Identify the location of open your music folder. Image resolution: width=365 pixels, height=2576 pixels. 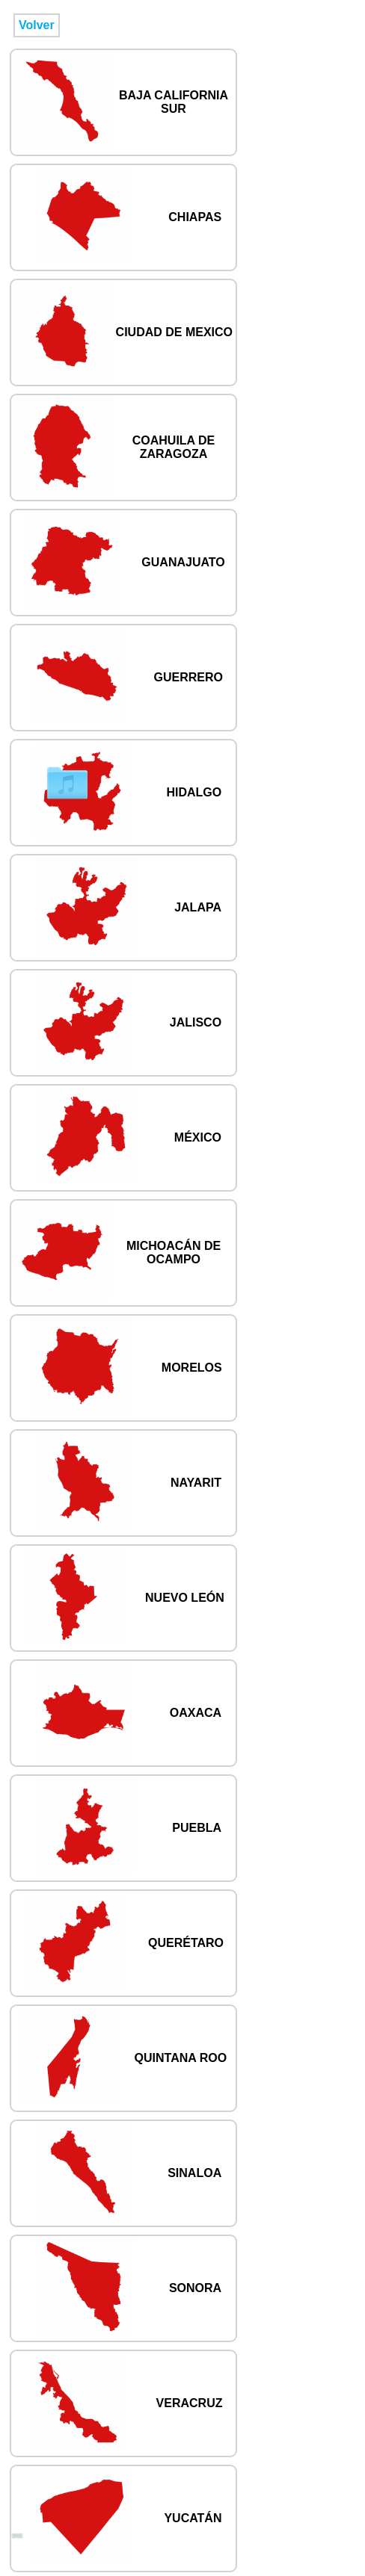
(67, 783).